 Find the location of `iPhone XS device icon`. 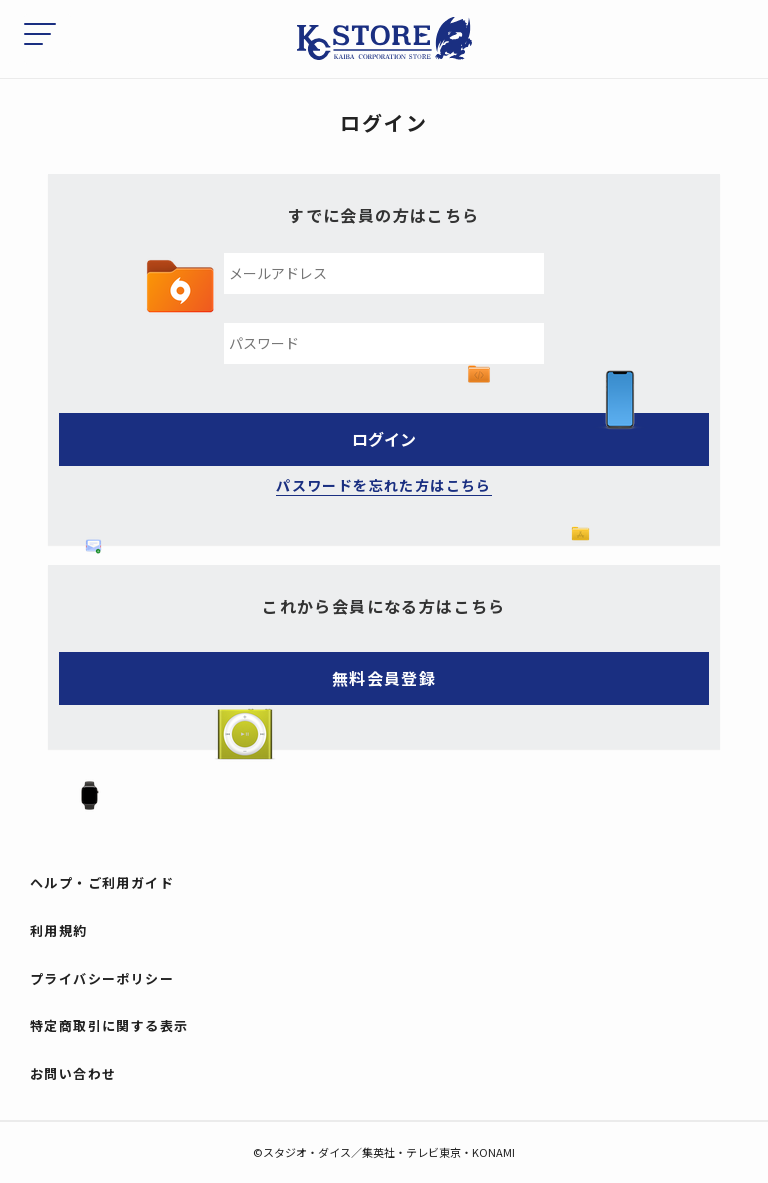

iPhone XS device icon is located at coordinates (620, 400).